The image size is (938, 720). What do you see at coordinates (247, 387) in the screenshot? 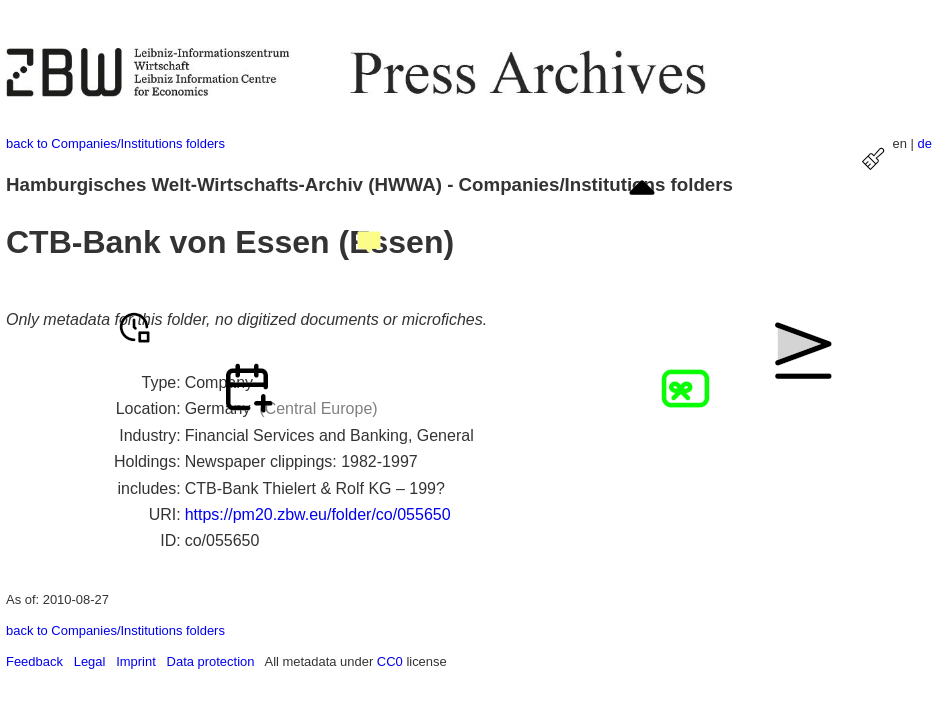
I see `add a new event to calendar` at bounding box center [247, 387].